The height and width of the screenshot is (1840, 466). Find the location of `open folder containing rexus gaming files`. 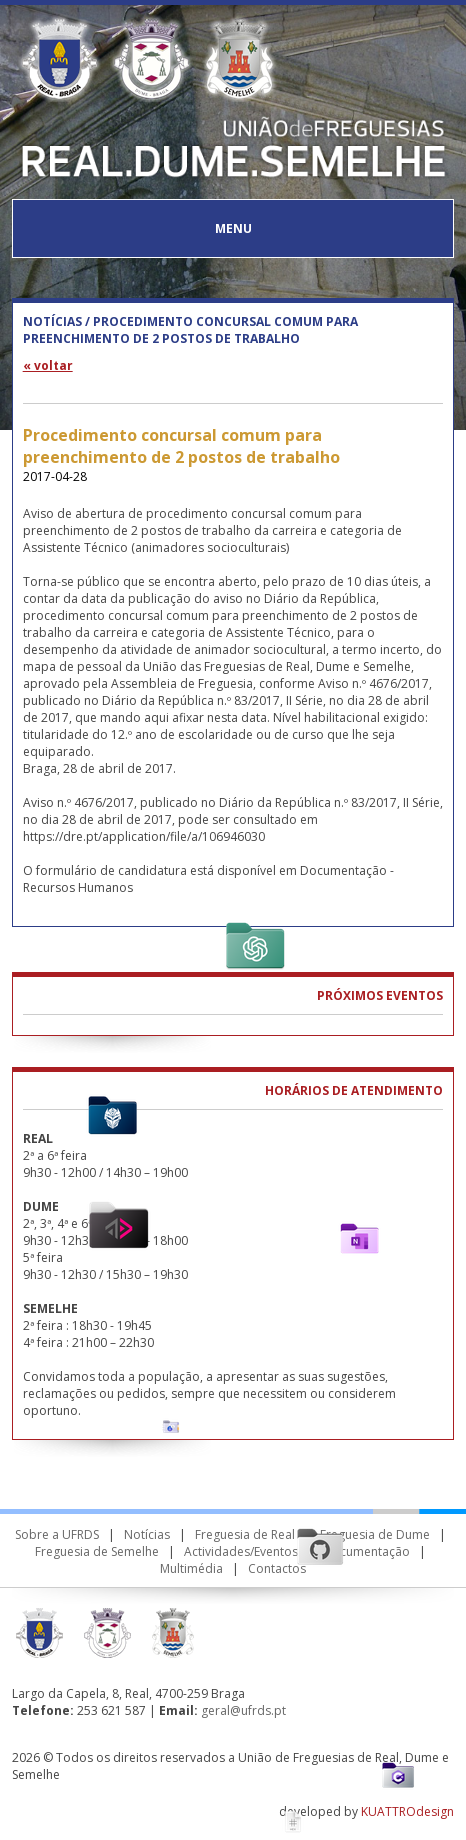

open folder containing rexus gaming files is located at coordinates (112, 1116).